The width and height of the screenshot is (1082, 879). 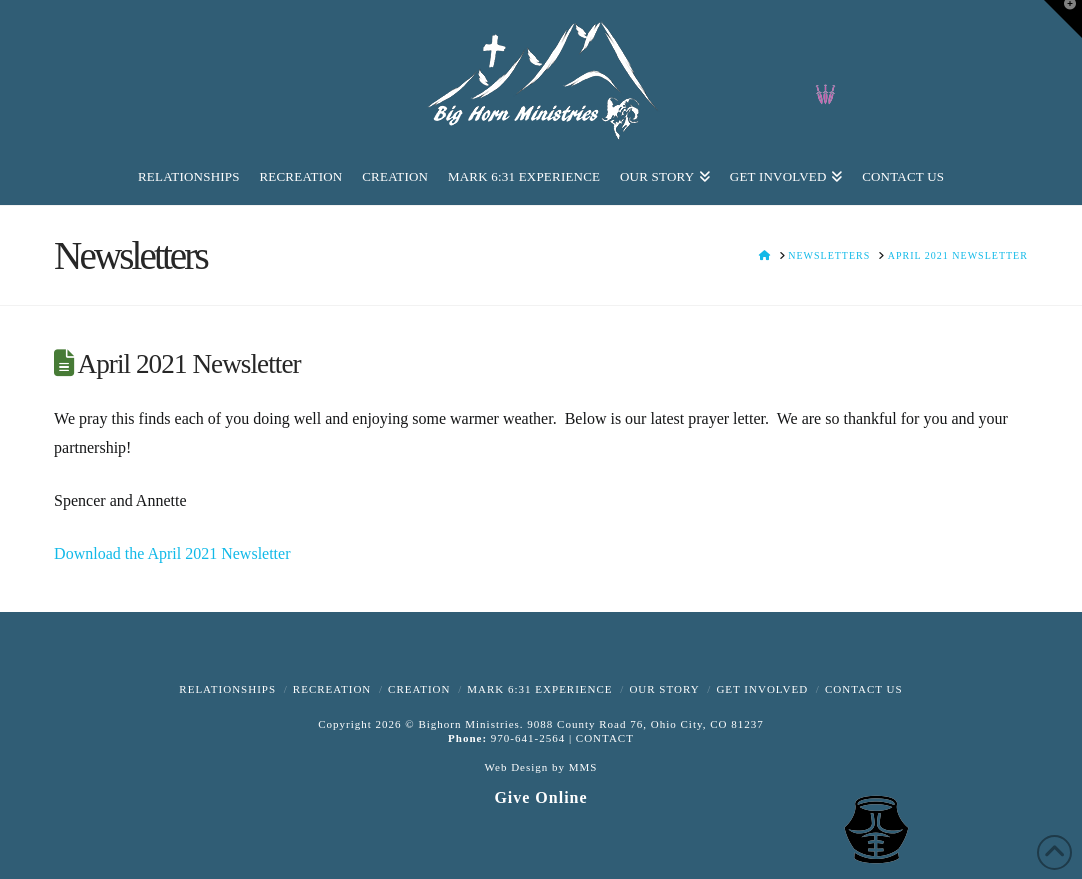 What do you see at coordinates (875, 829) in the screenshot?
I see `equip leather armor to your character` at bounding box center [875, 829].